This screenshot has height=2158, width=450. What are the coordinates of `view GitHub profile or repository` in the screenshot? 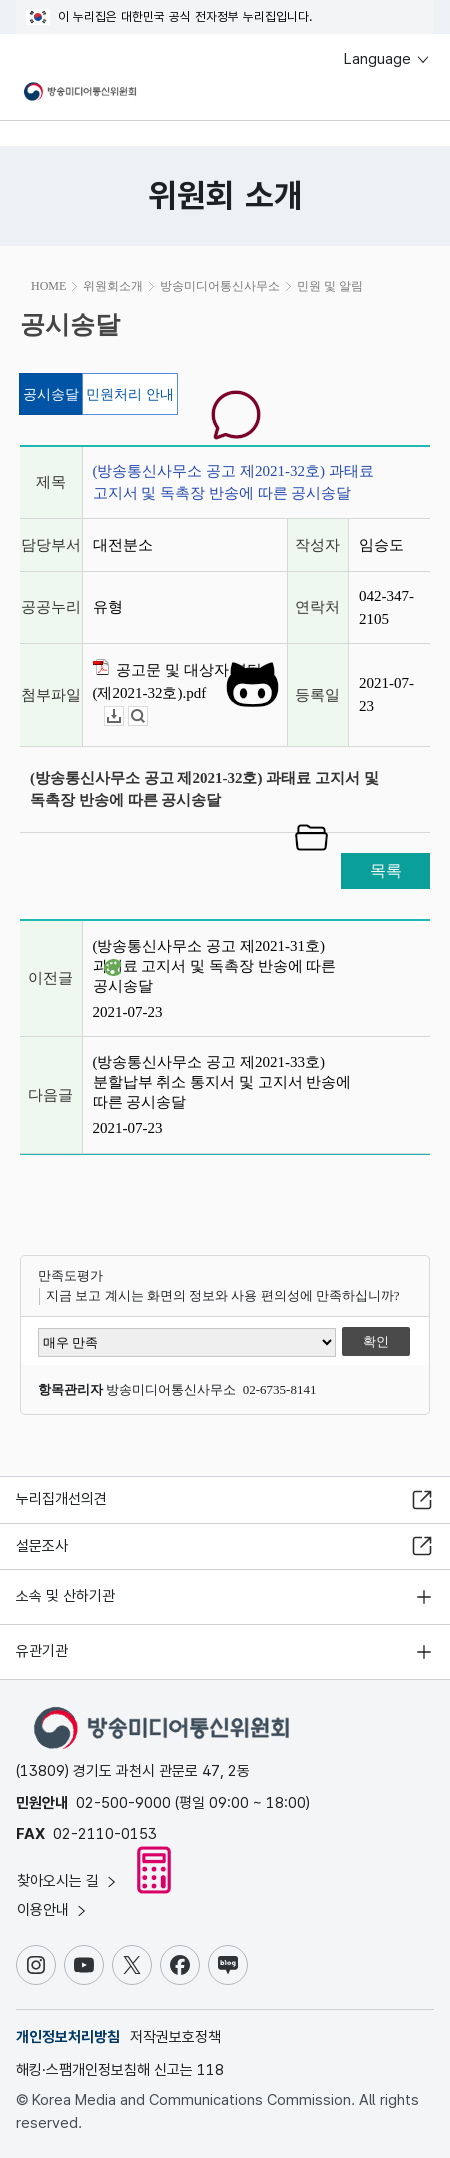 It's located at (252, 684).